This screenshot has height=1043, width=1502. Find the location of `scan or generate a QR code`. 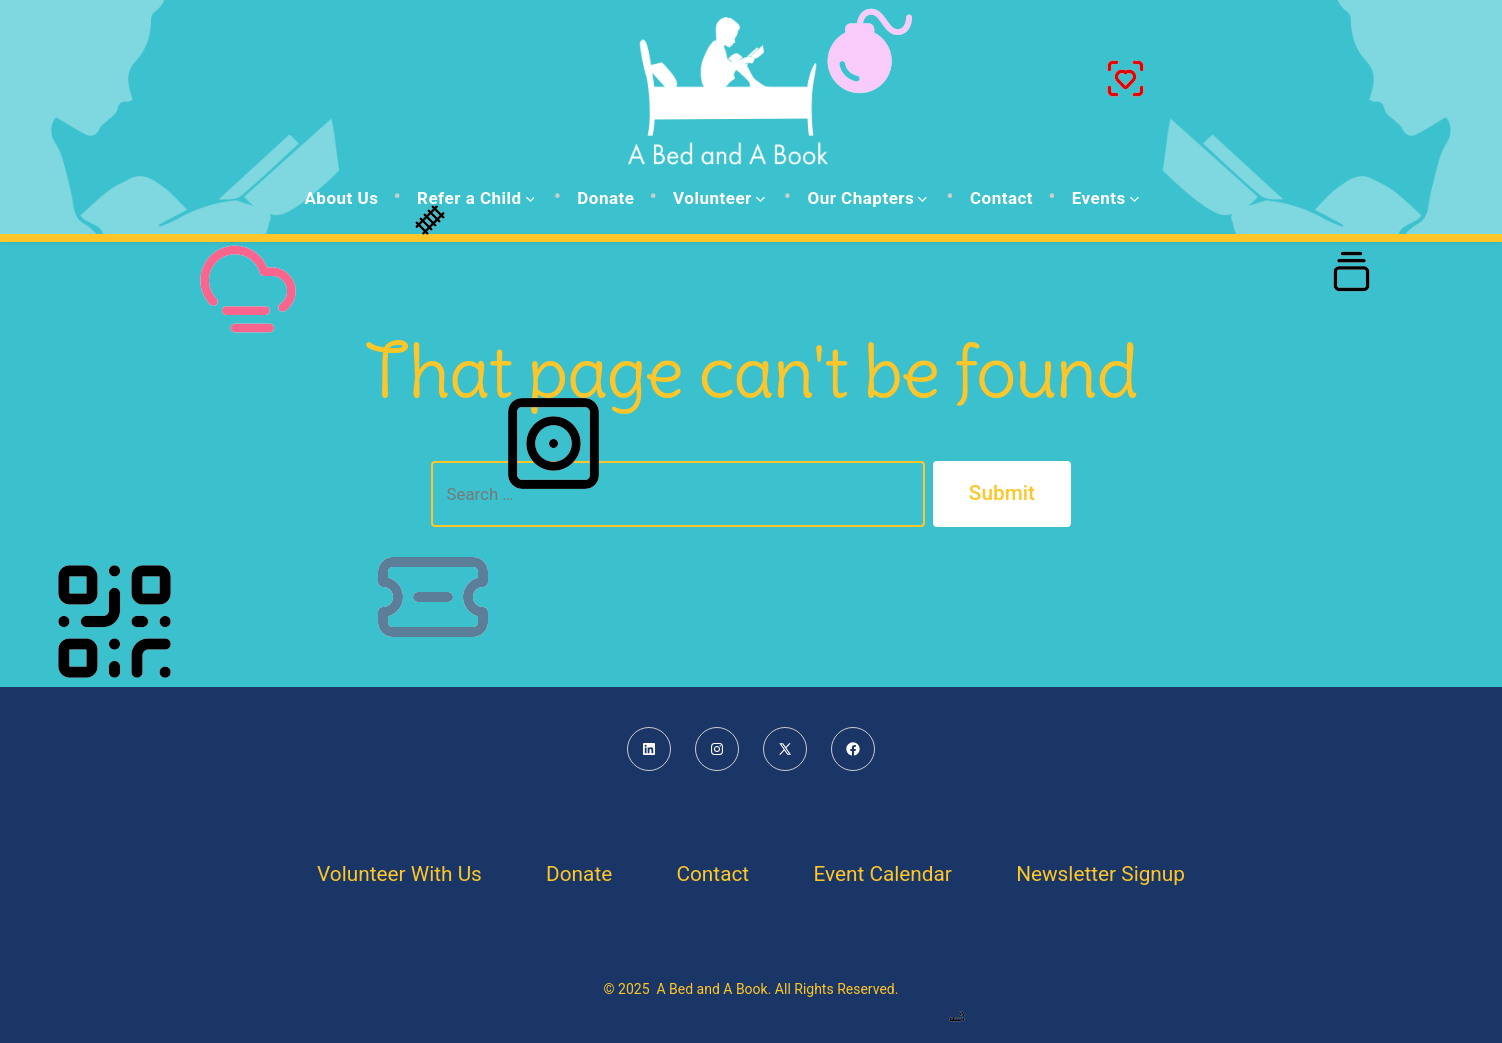

scan or generate a QR code is located at coordinates (114, 621).